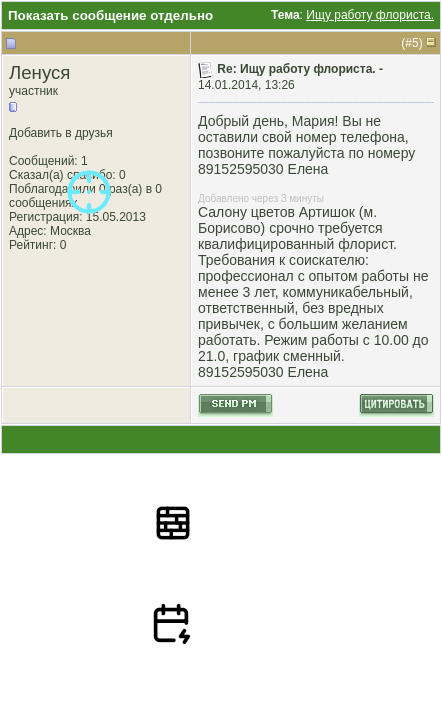 This screenshot has width=442, height=720. What do you see at coordinates (173, 523) in the screenshot?
I see `view wall or barrier settings` at bounding box center [173, 523].